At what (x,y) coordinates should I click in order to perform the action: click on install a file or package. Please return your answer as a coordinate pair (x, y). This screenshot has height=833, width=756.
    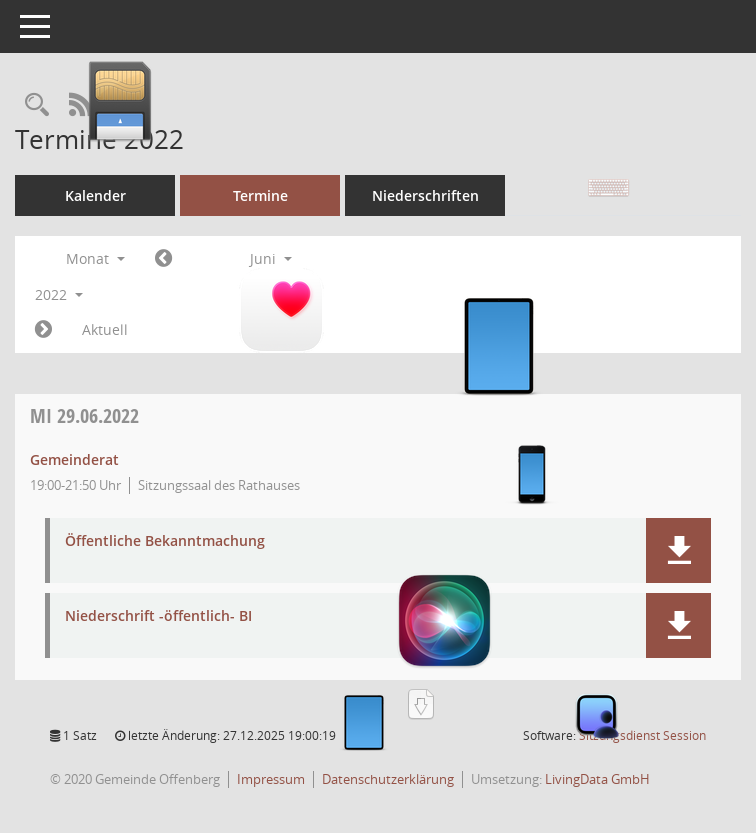
    Looking at the image, I should click on (421, 704).